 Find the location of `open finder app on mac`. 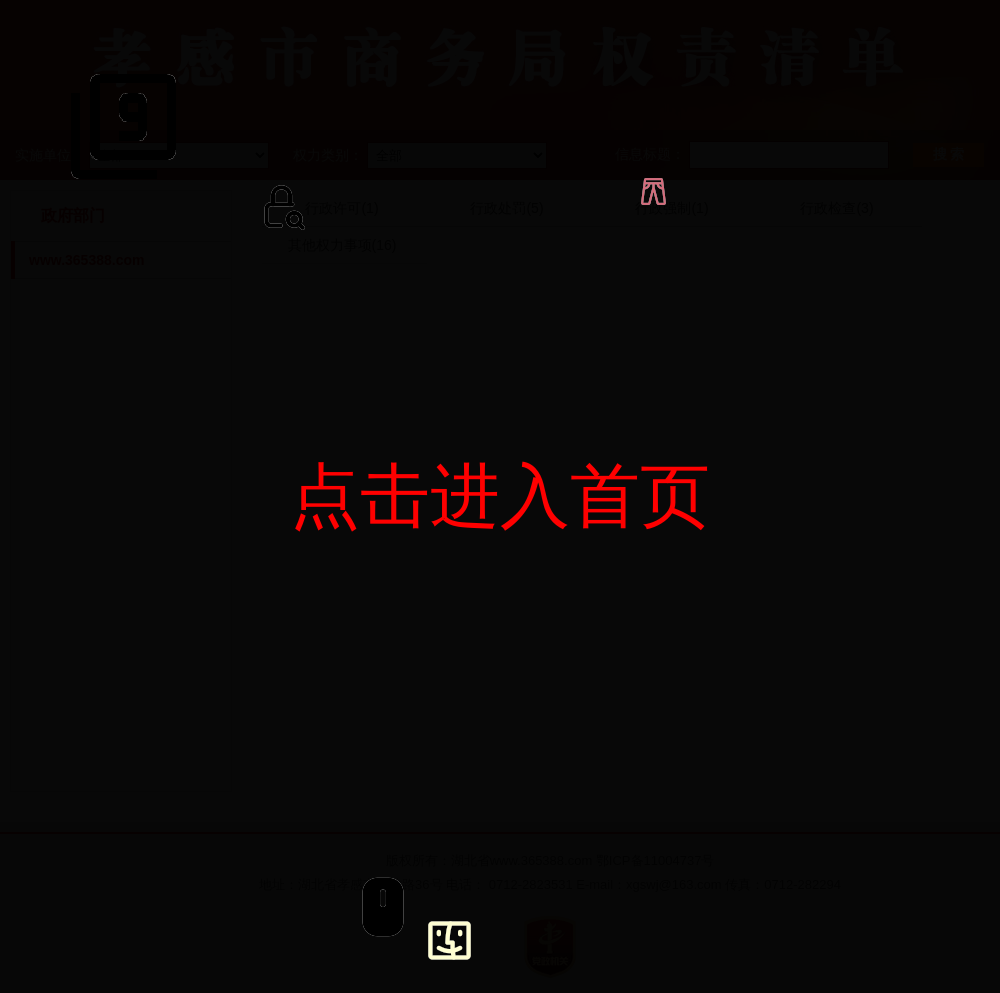

open finder app on mac is located at coordinates (449, 940).